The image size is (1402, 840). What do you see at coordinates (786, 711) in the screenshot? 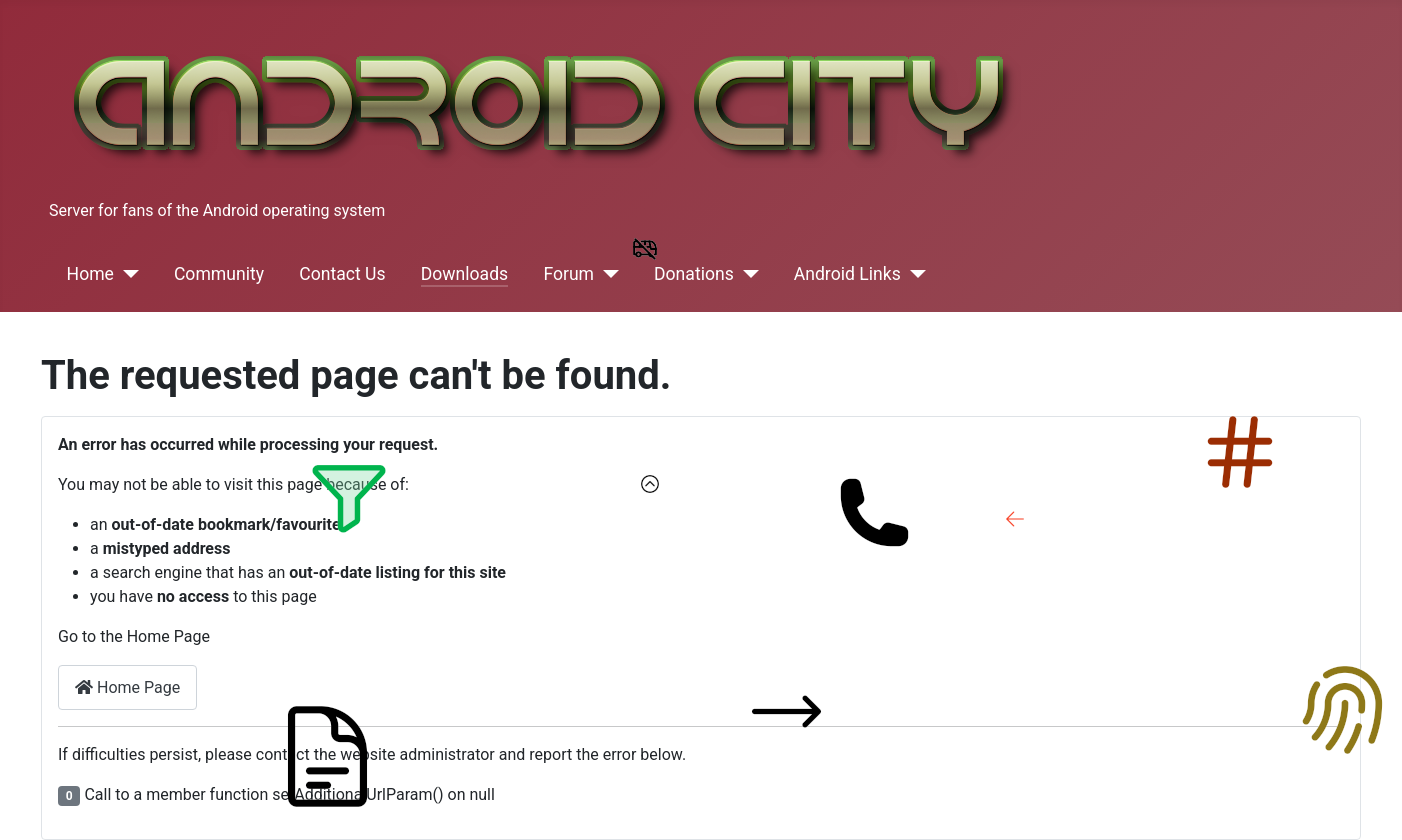
I see `proceed to the next step` at bounding box center [786, 711].